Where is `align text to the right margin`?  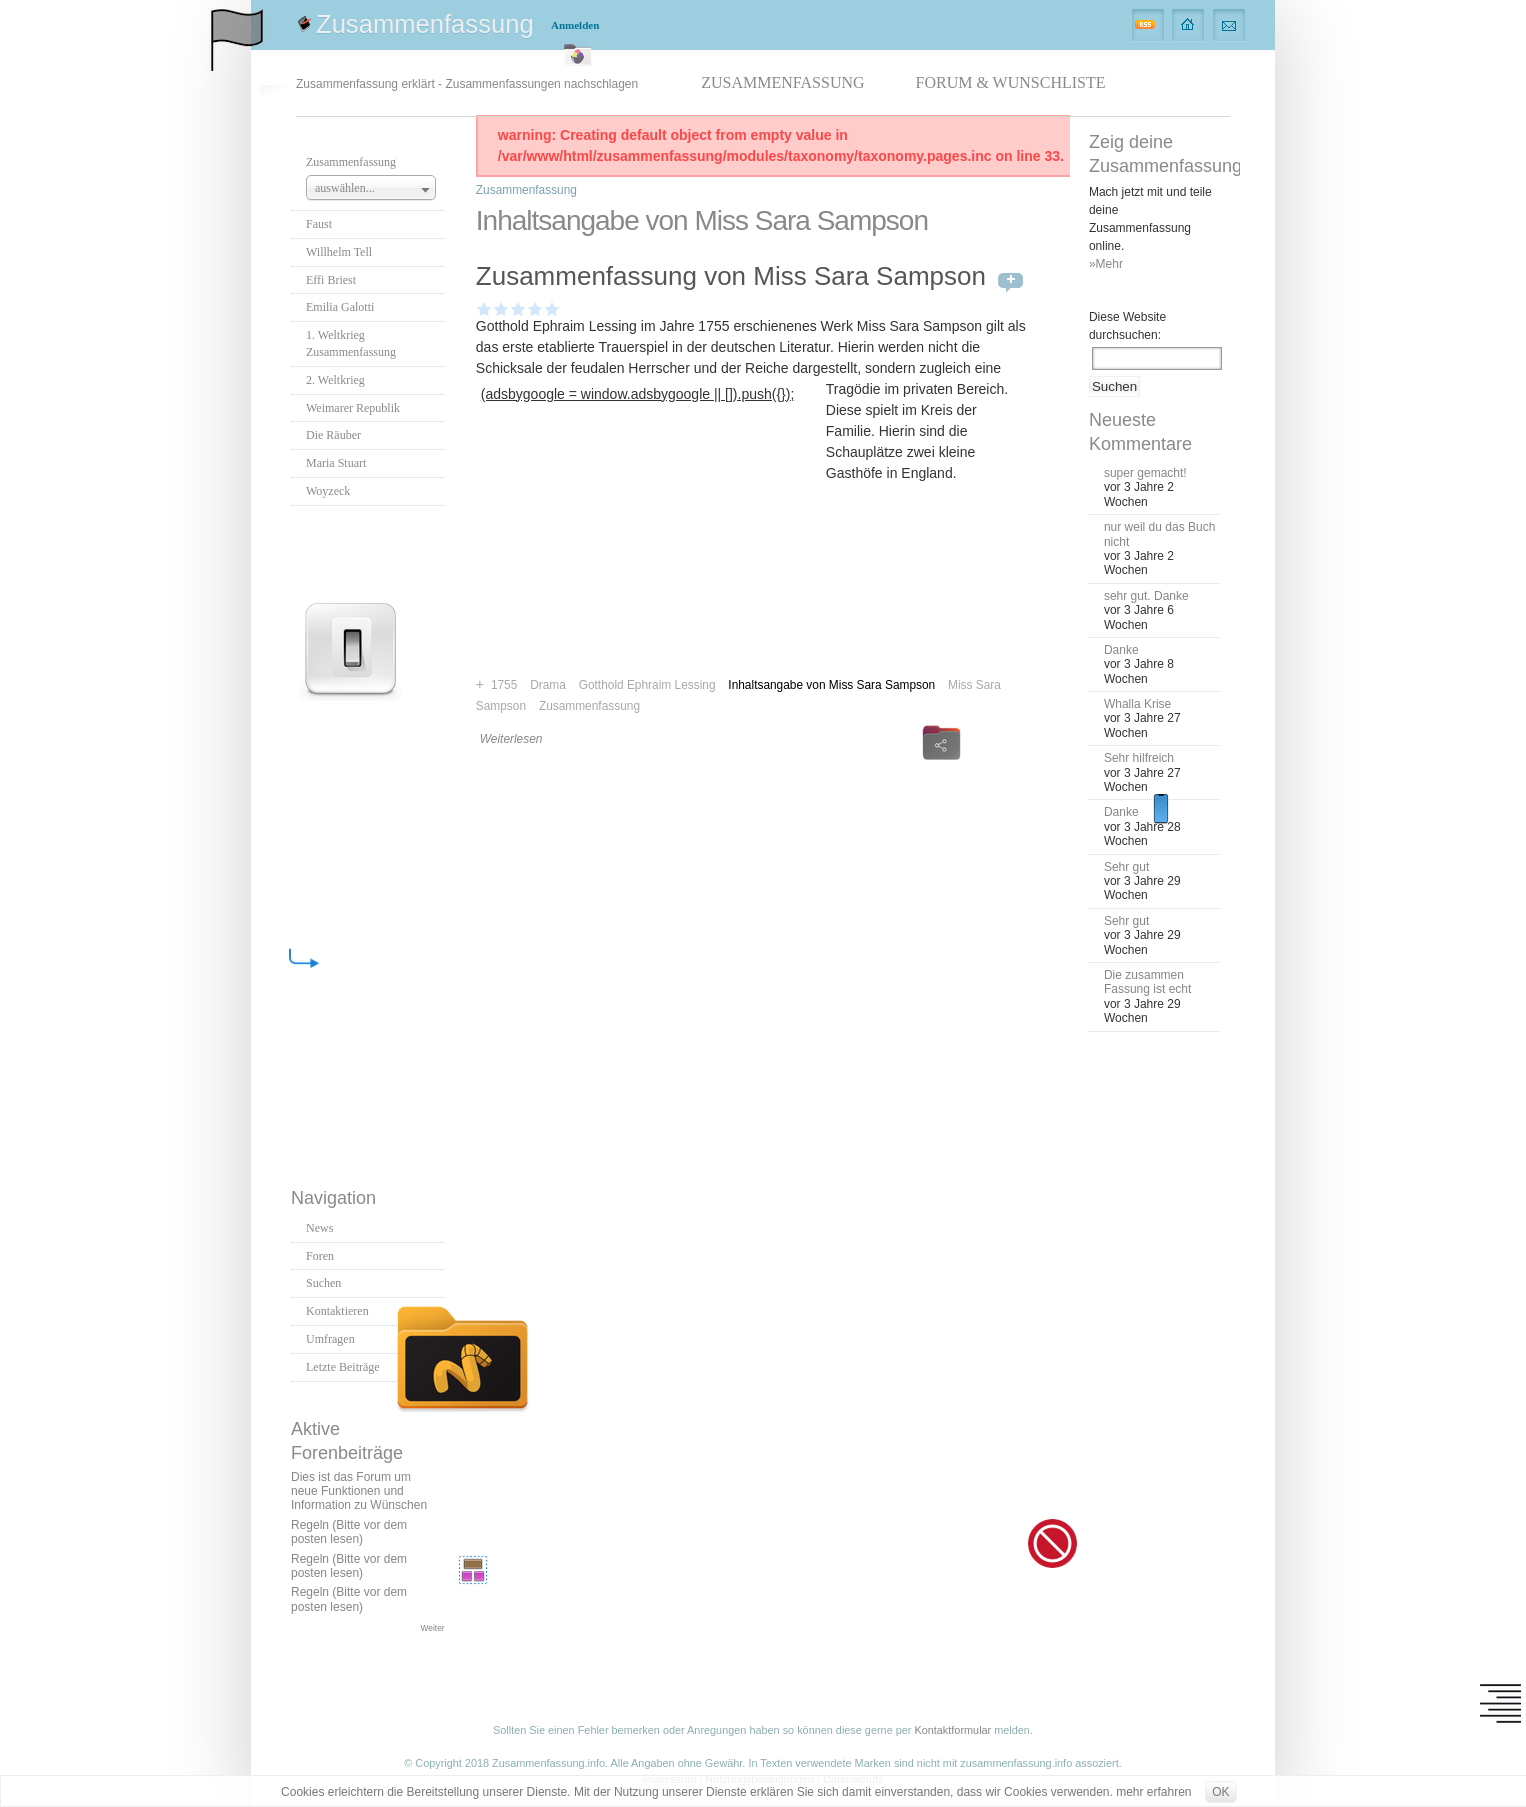
align text to the right margin is located at coordinates (1500, 1704).